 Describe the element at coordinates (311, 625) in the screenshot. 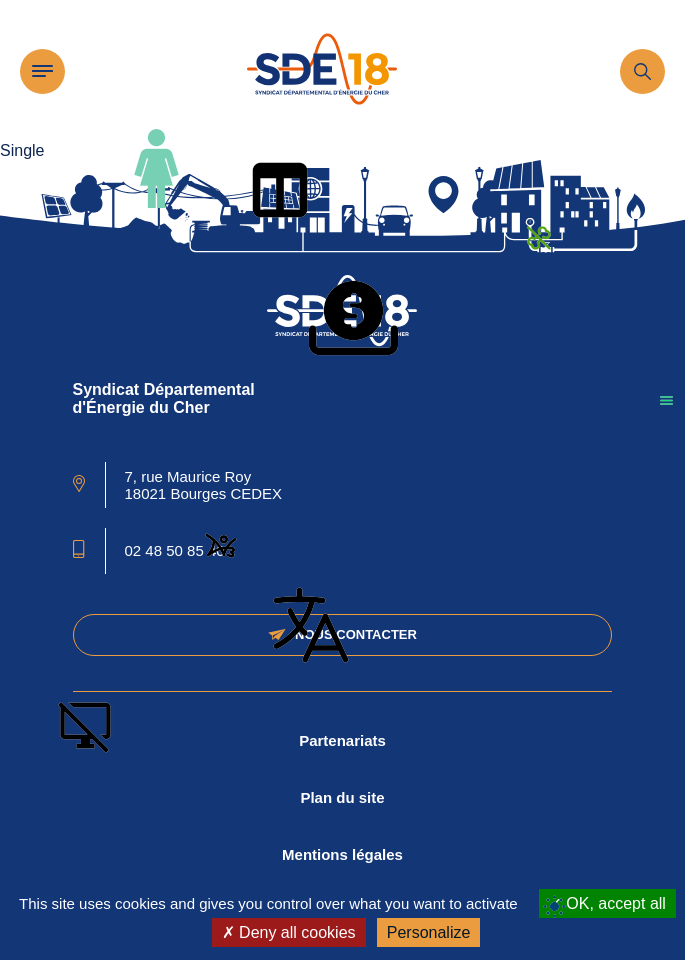

I see `change language settings` at that location.